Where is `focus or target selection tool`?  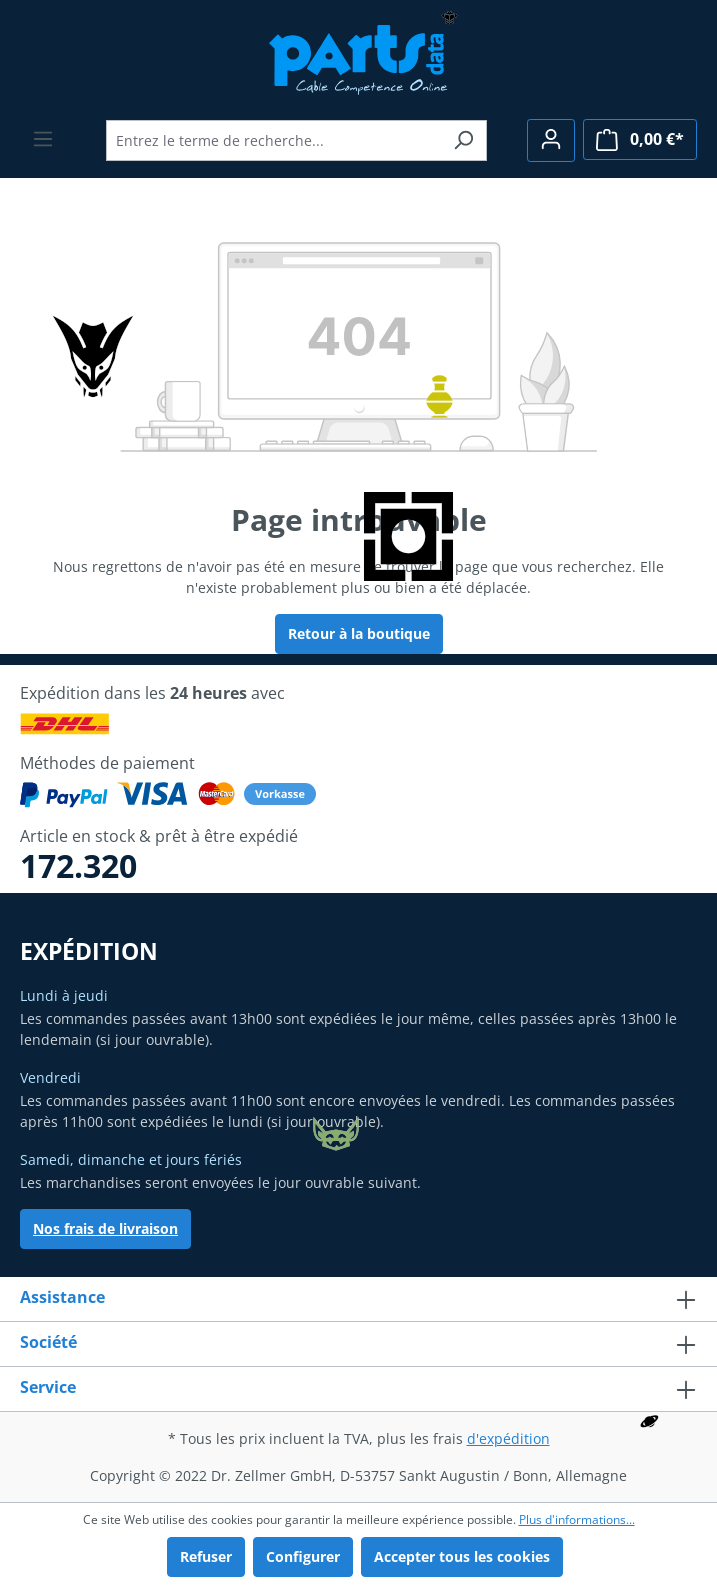
focus or target selection tool is located at coordinates (408, 536).